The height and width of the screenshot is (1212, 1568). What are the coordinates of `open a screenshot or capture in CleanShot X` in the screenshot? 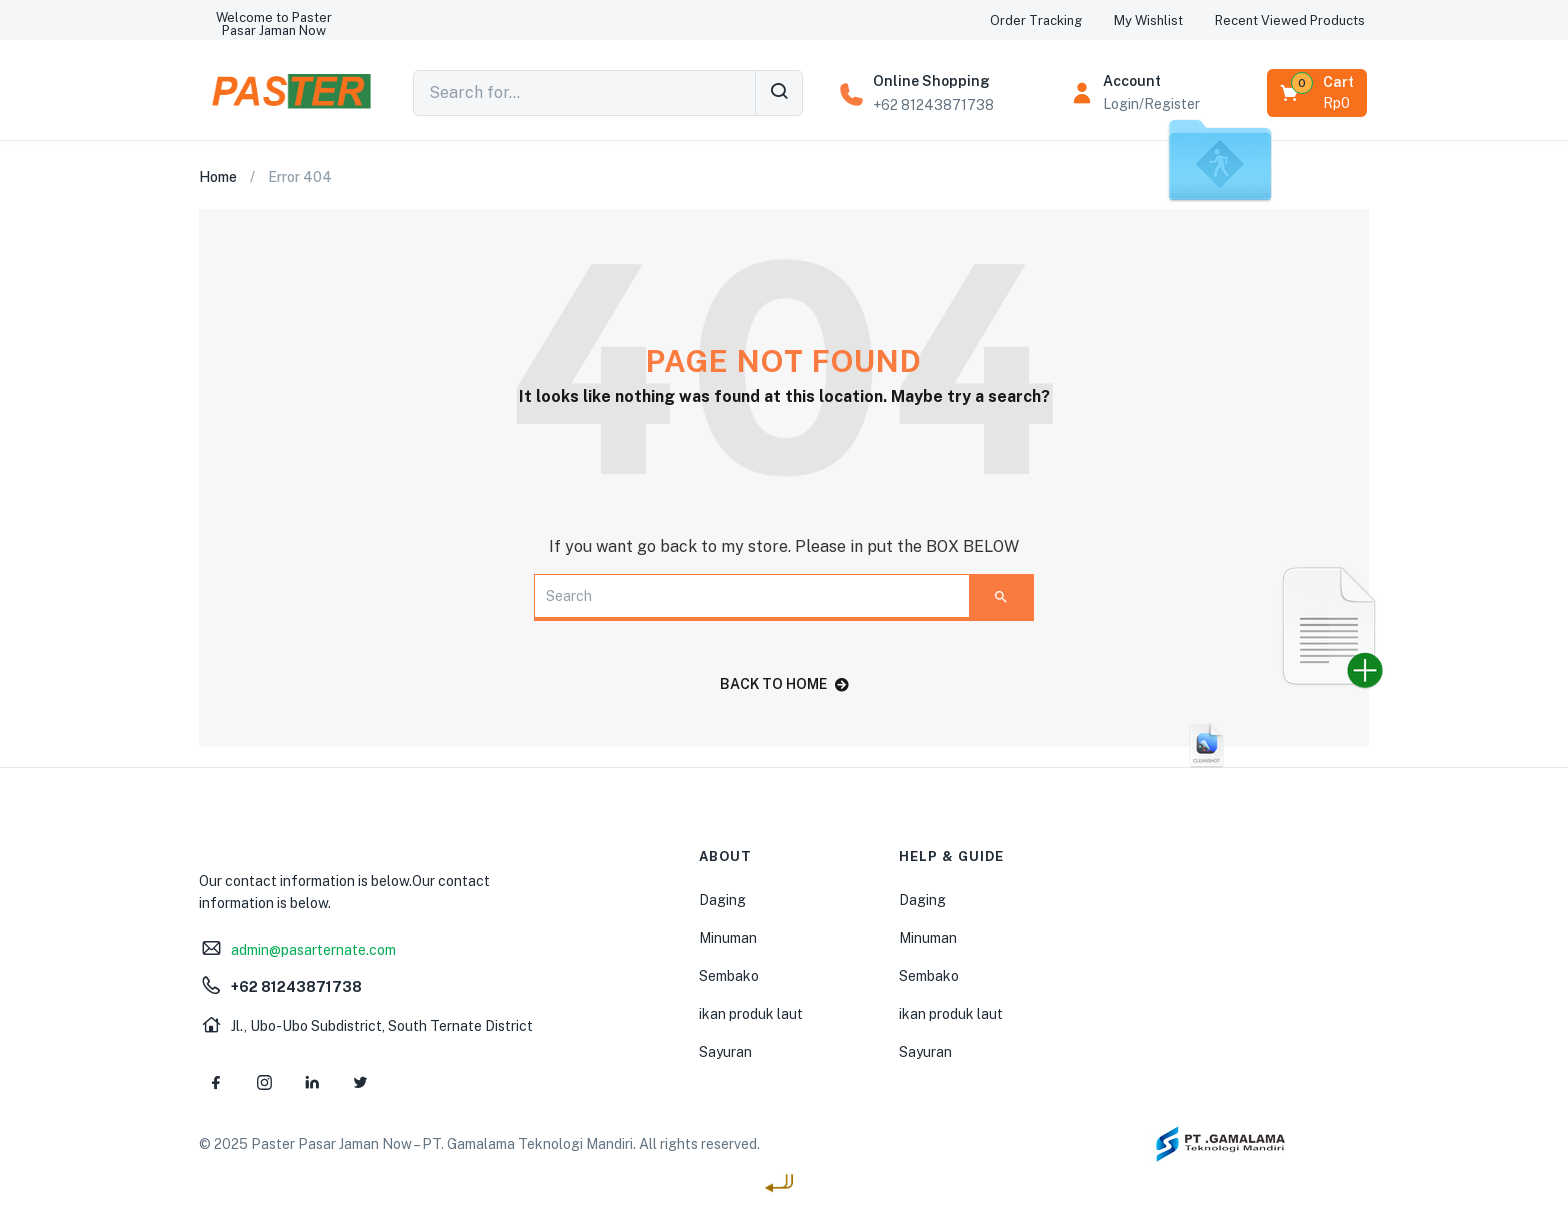 It's located at (1206, 744).